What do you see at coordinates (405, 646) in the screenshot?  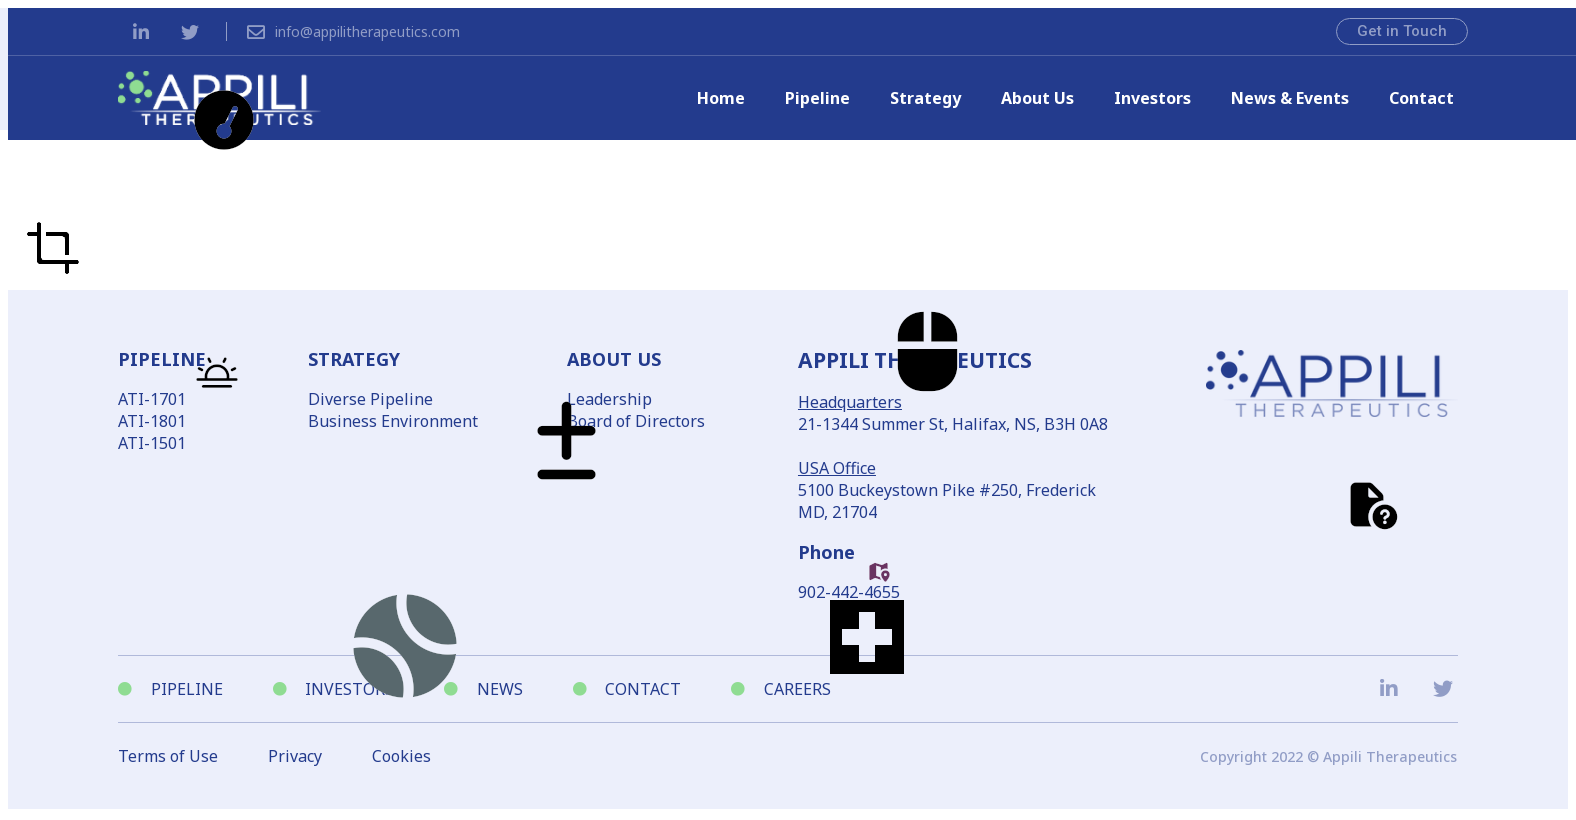 I see `access tennis or sports-related features` at bounding box center [405, 646].